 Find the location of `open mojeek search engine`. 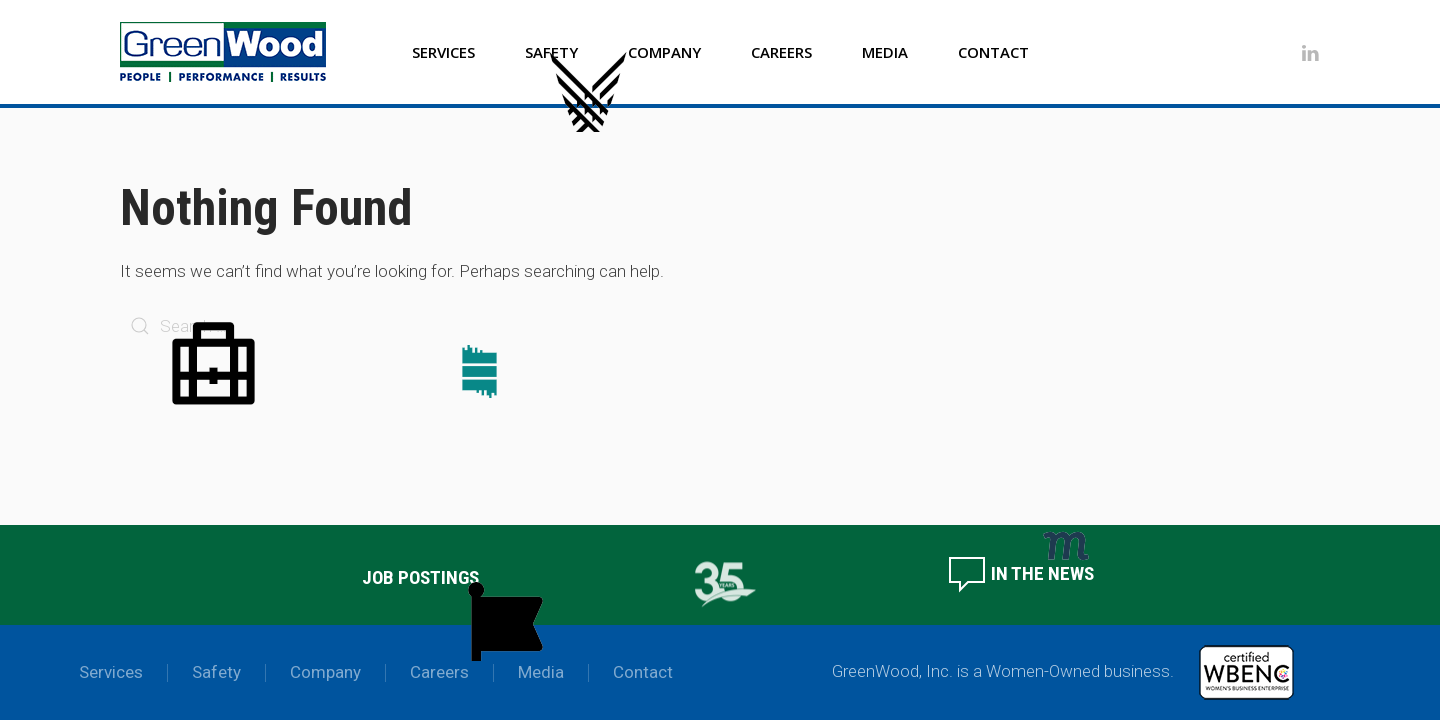

open mojeek search engine is located at coordinates (1066, 546).